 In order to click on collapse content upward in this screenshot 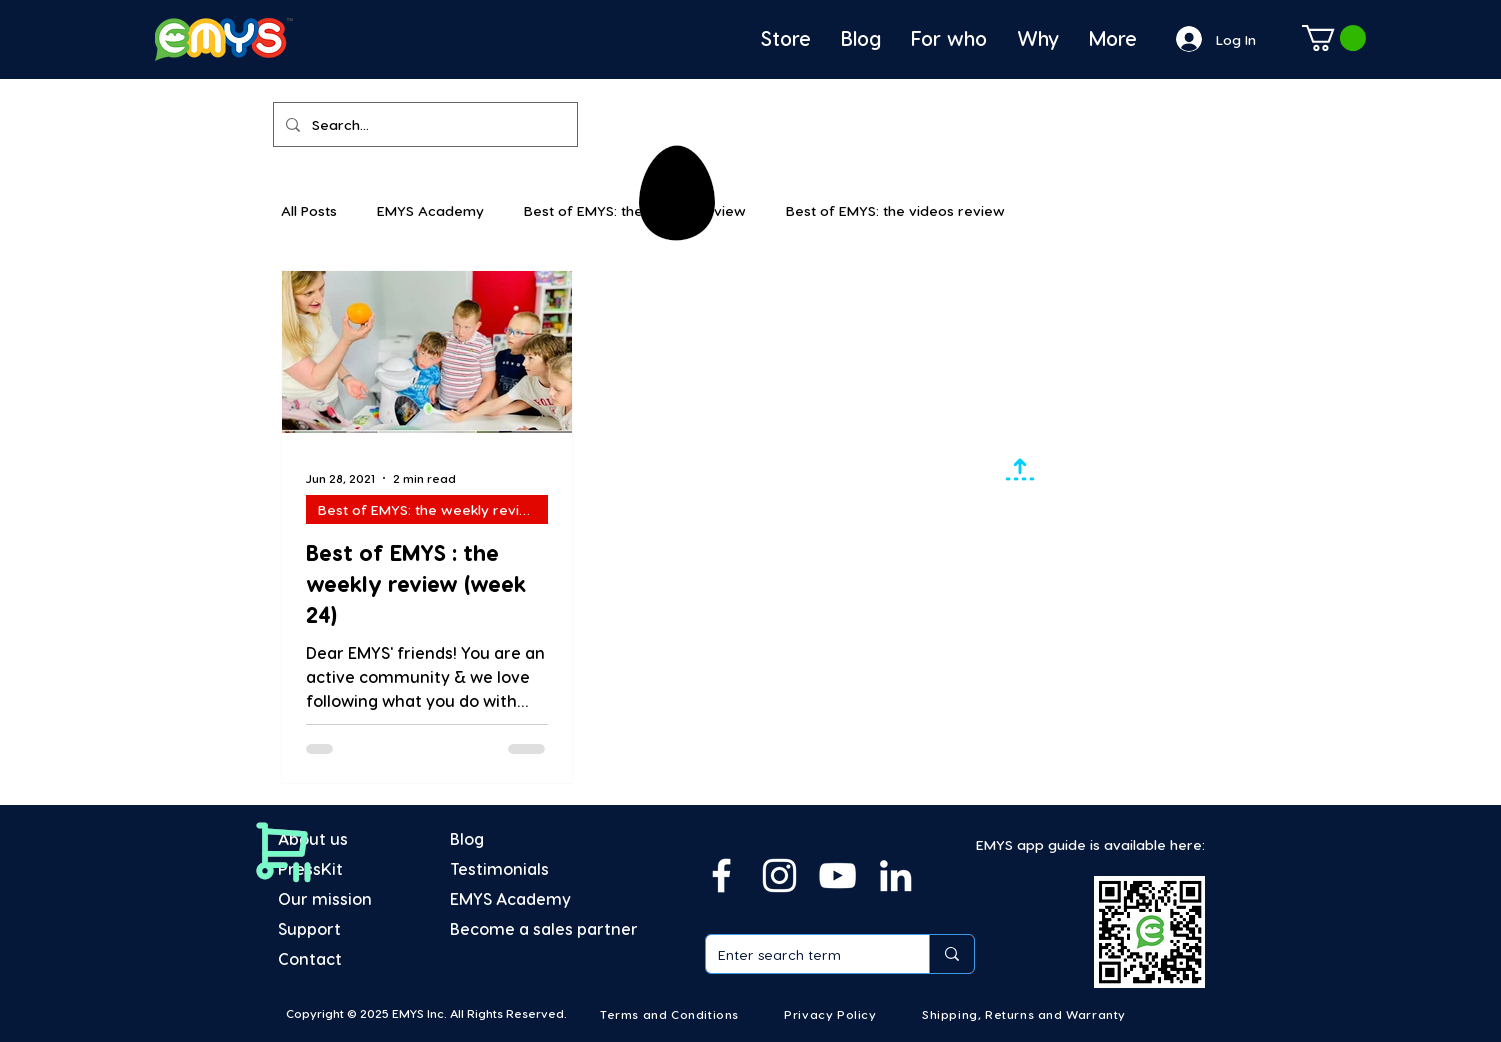, I will do `click(1020, 471)`.